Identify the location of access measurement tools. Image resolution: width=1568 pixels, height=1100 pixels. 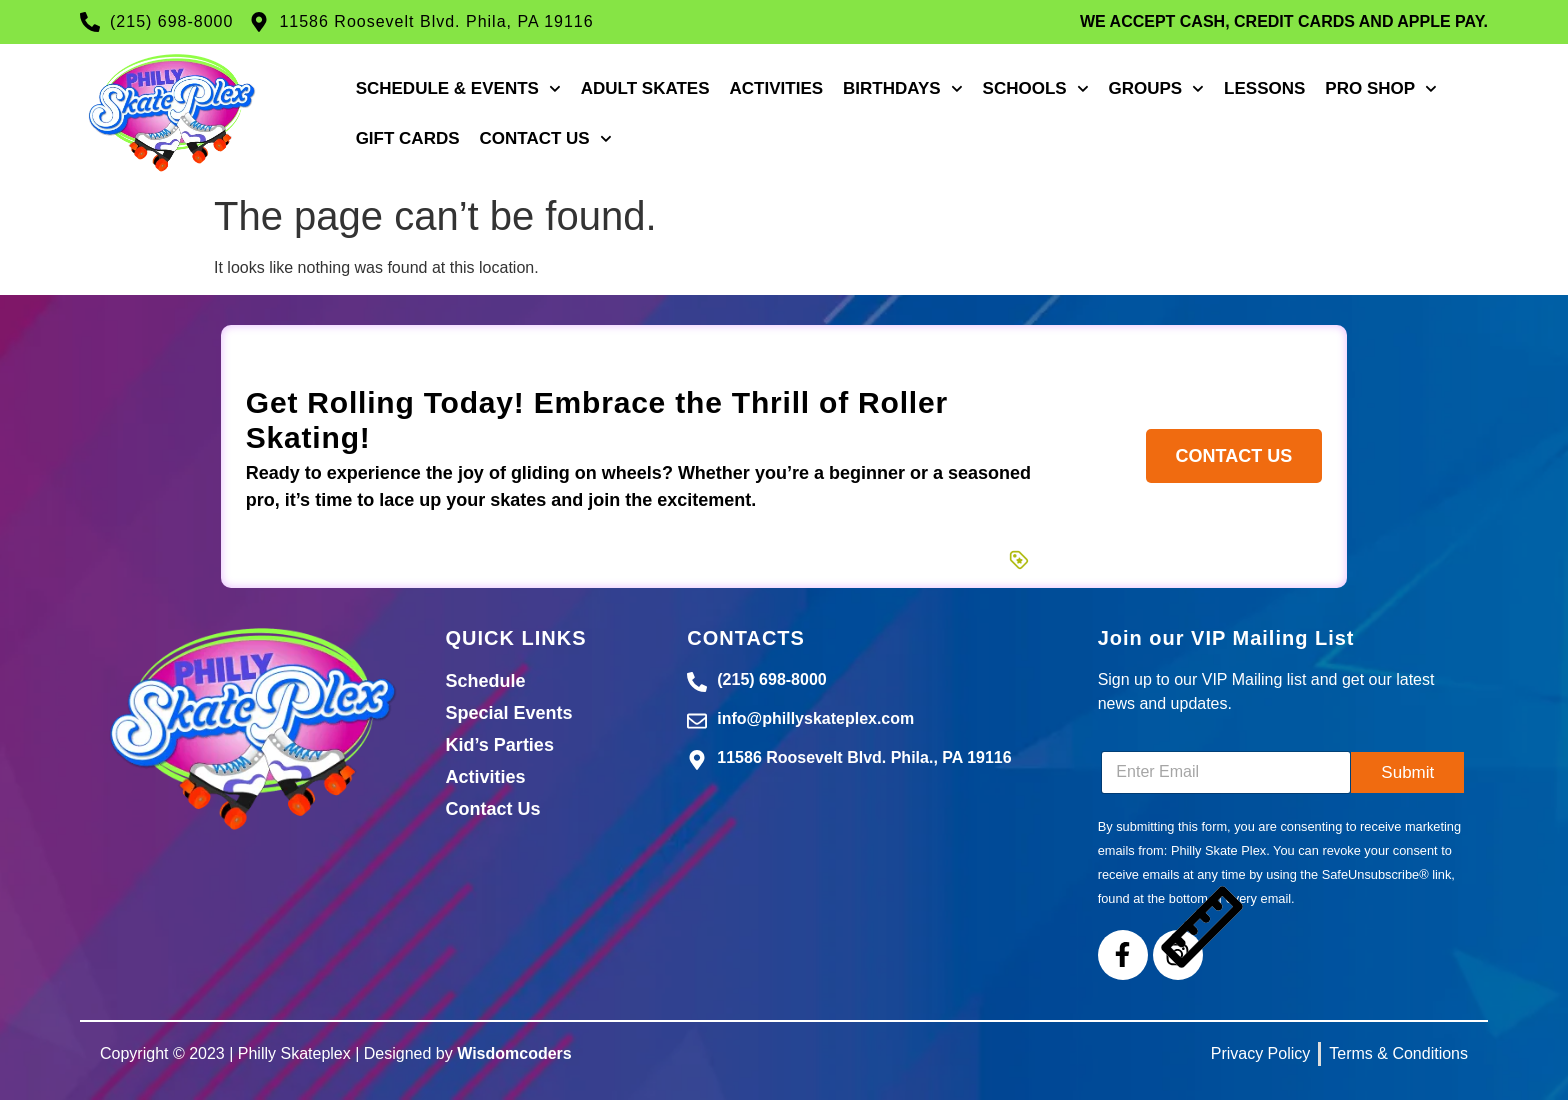
(1202, 927).